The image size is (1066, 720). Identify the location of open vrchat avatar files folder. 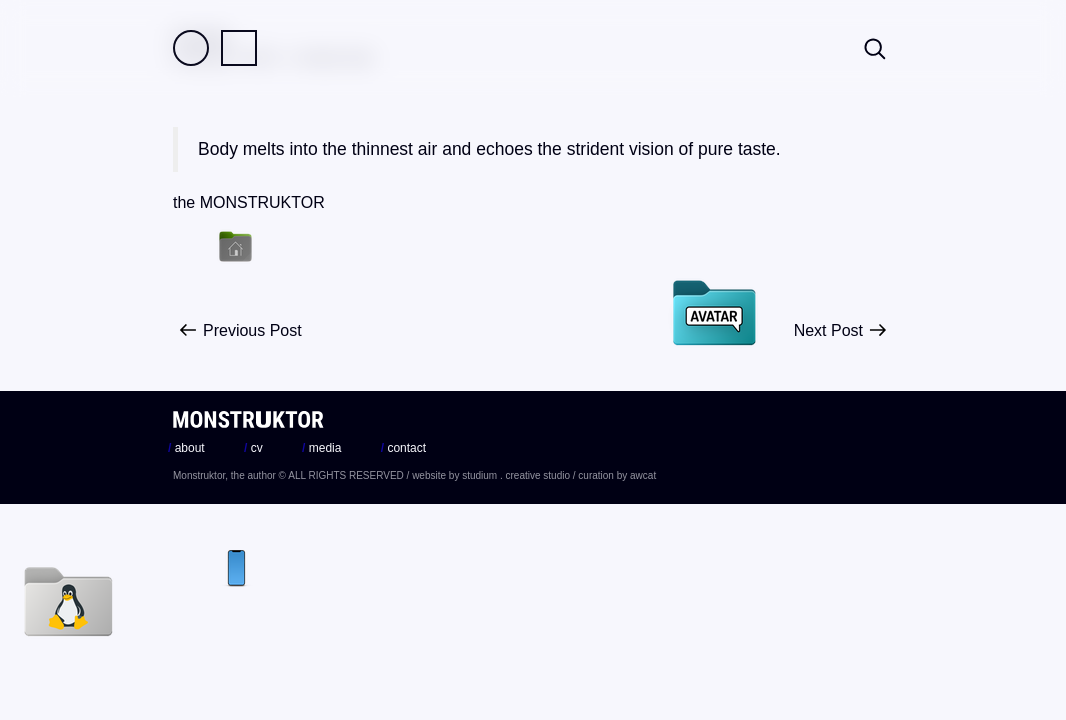
(714, 315).